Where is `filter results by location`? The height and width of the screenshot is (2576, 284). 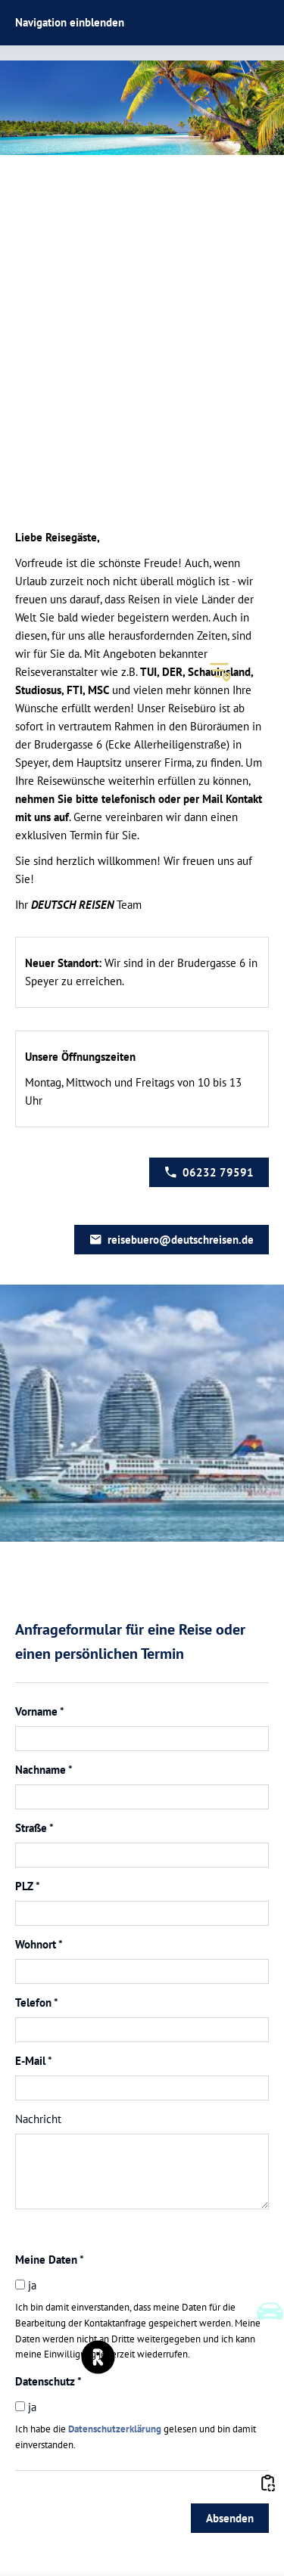
filter results by location is located at coordinates (219, 670).